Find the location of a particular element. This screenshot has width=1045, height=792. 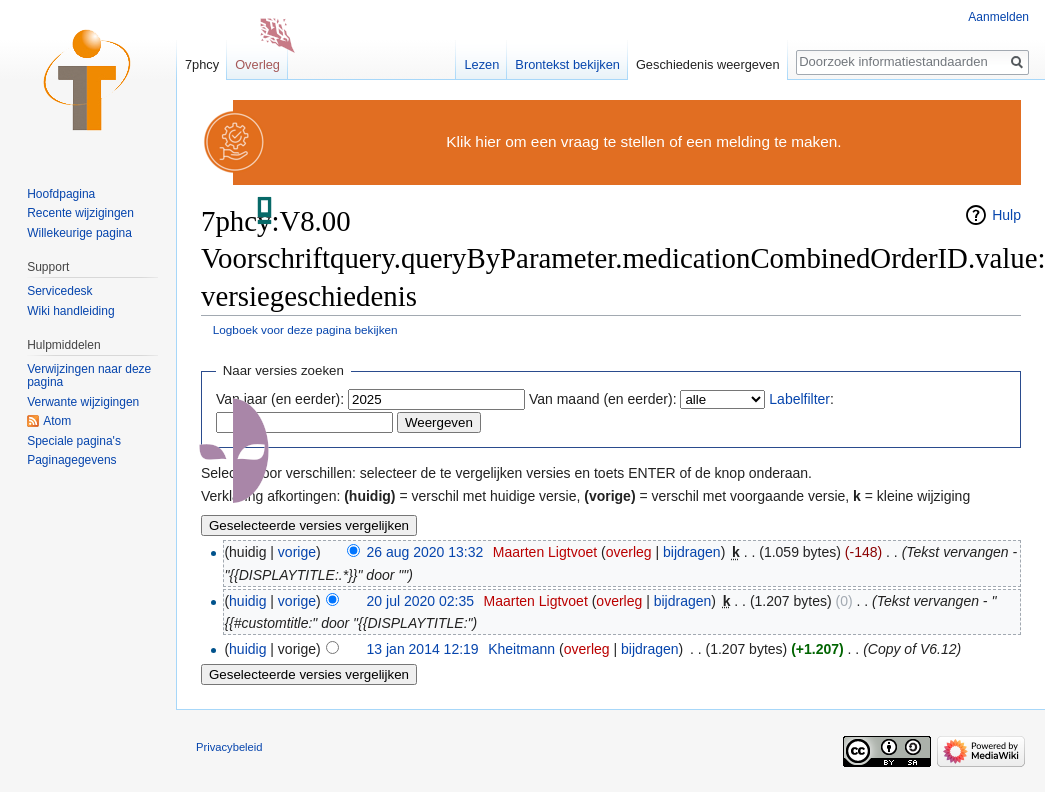

select shotgun weapon is located at coordinates (264, 210).